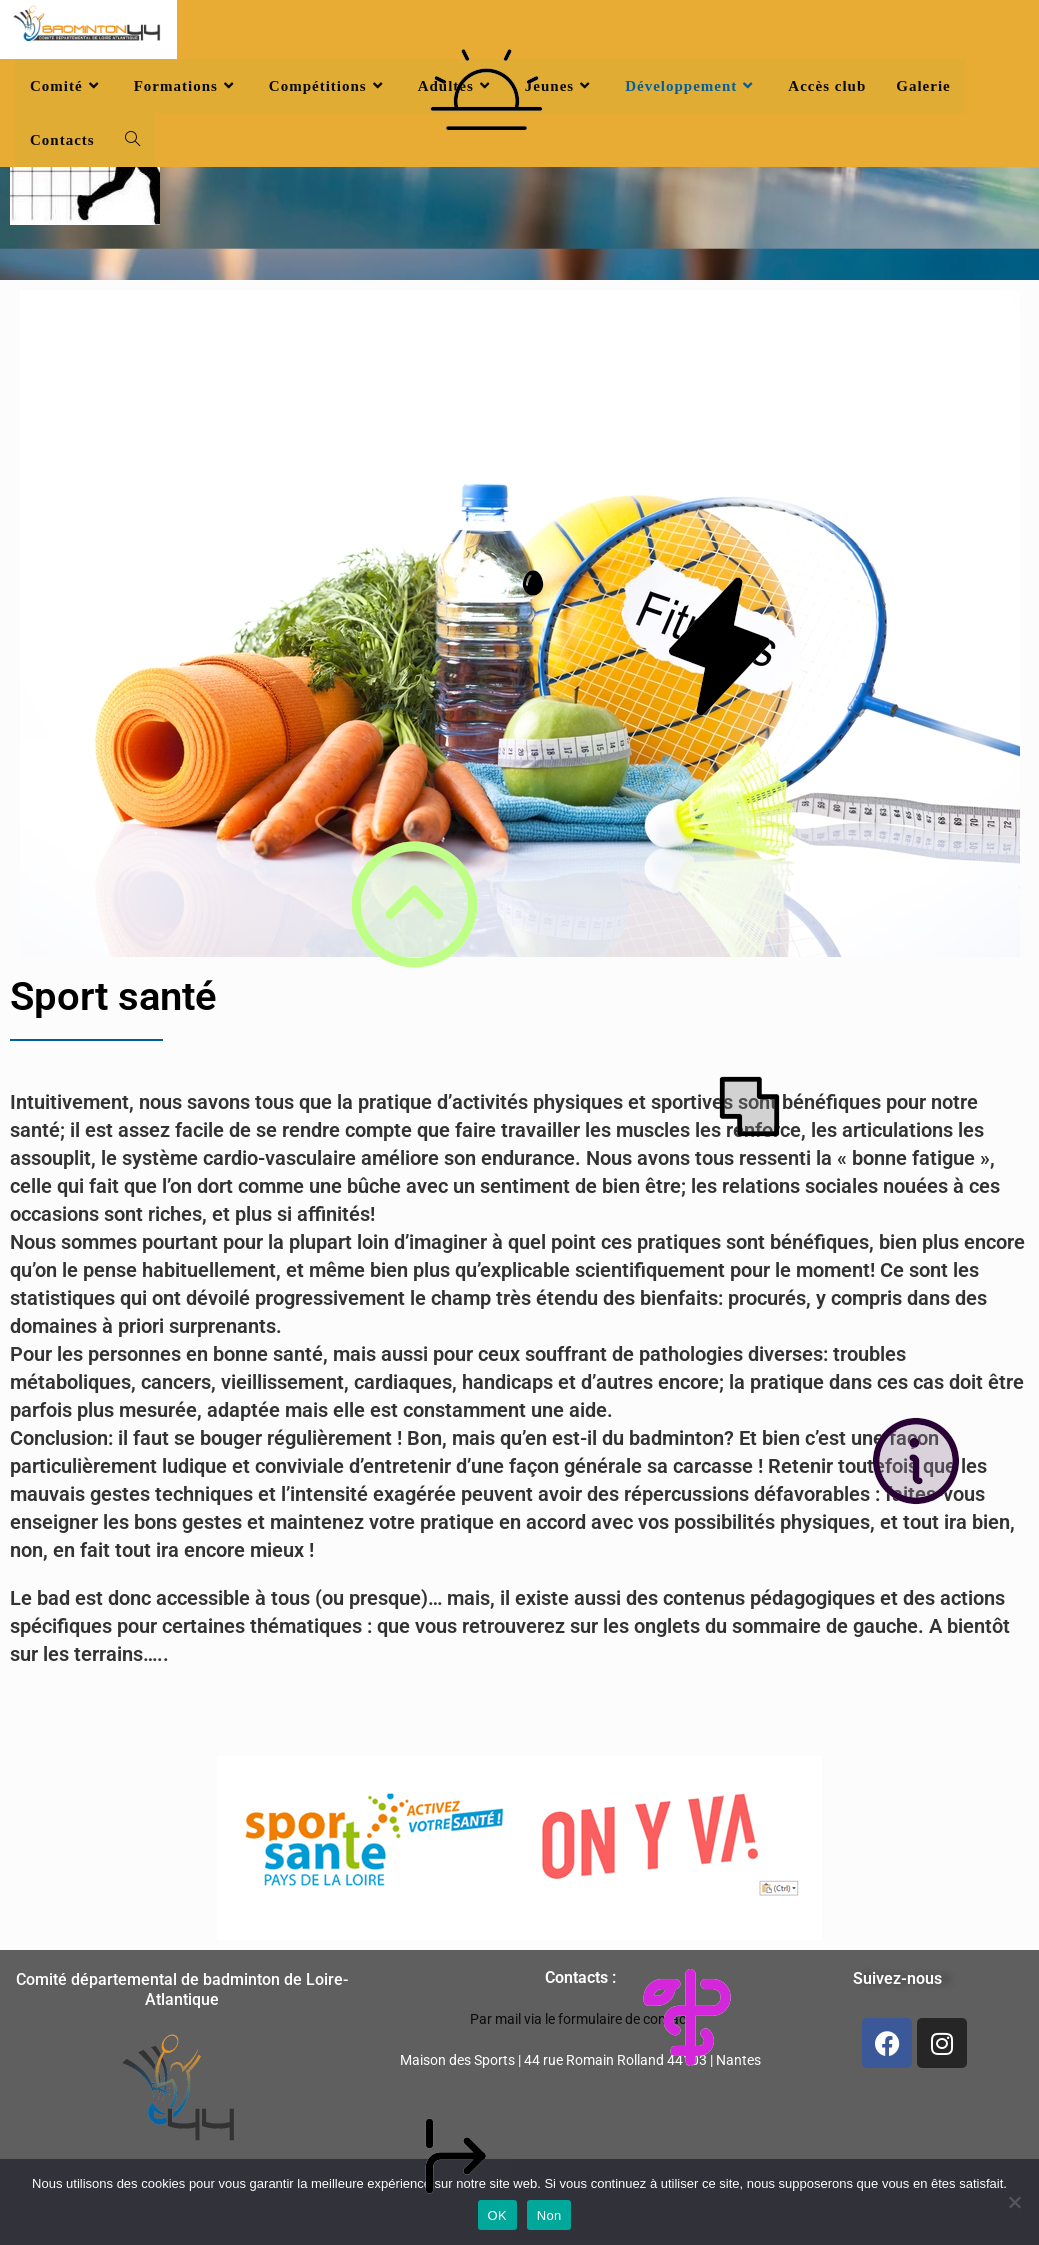  I want to click on merge or combine selected objects, so click(749, 1106).